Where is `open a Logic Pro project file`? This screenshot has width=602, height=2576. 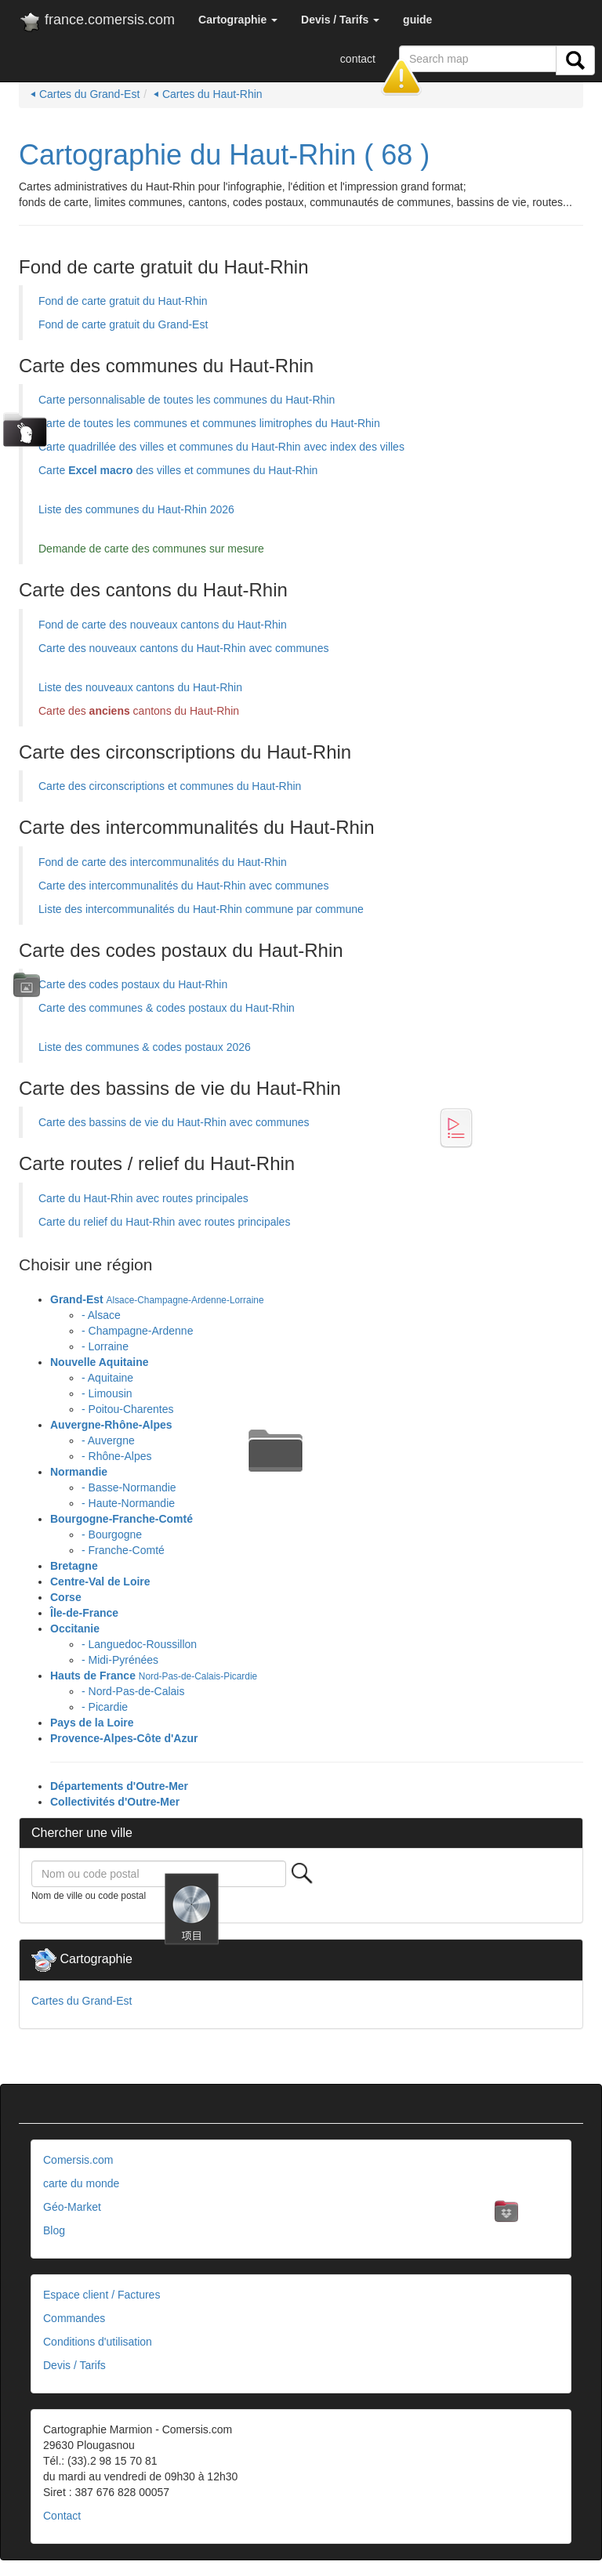
open a Logic Pro project file is located at coordinates (191, 1910).